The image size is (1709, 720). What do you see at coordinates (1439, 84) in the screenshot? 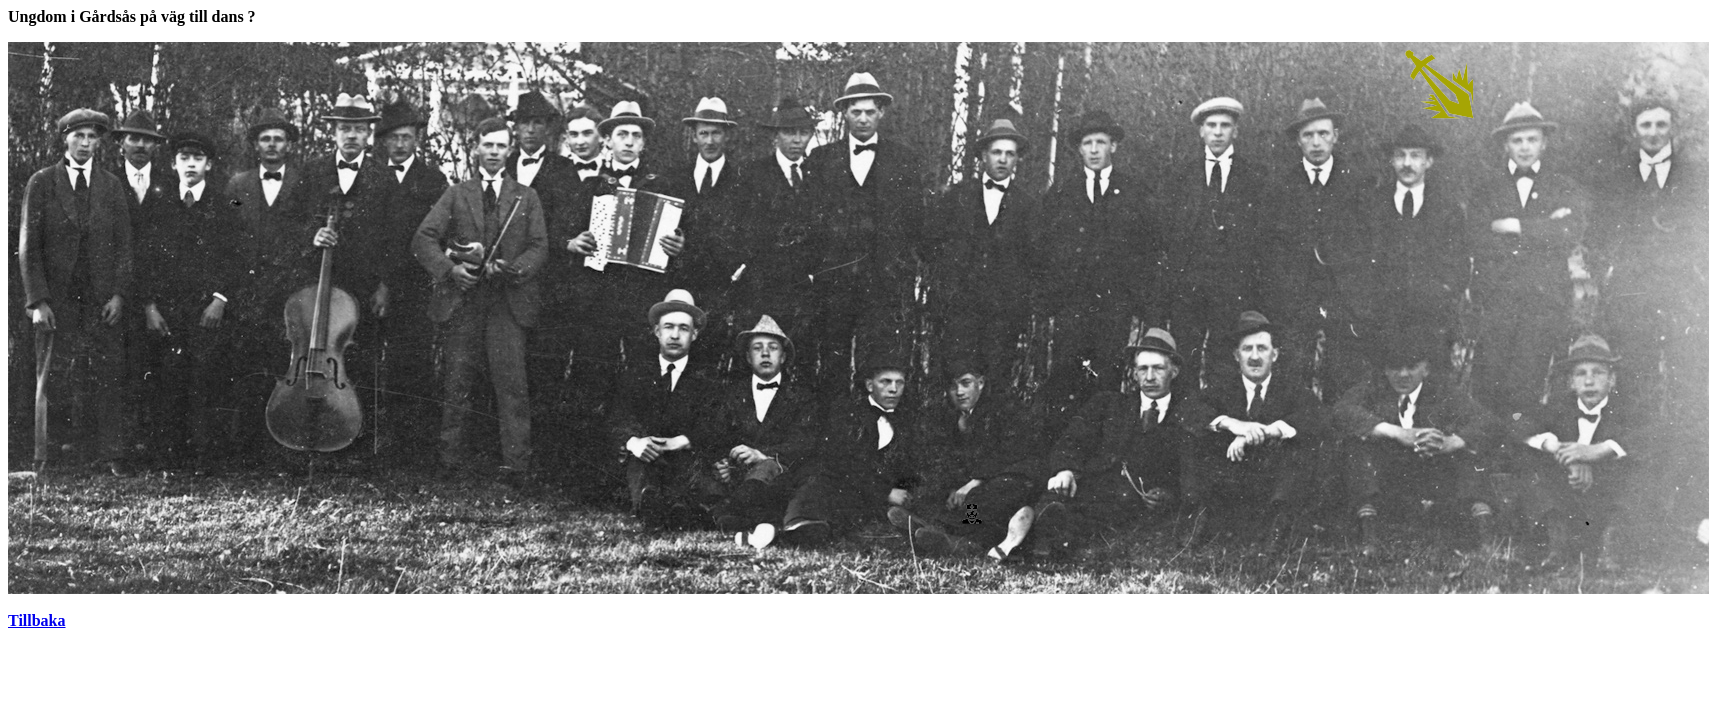
I see `attack or combat action button` at bounding box center [1439, 84].